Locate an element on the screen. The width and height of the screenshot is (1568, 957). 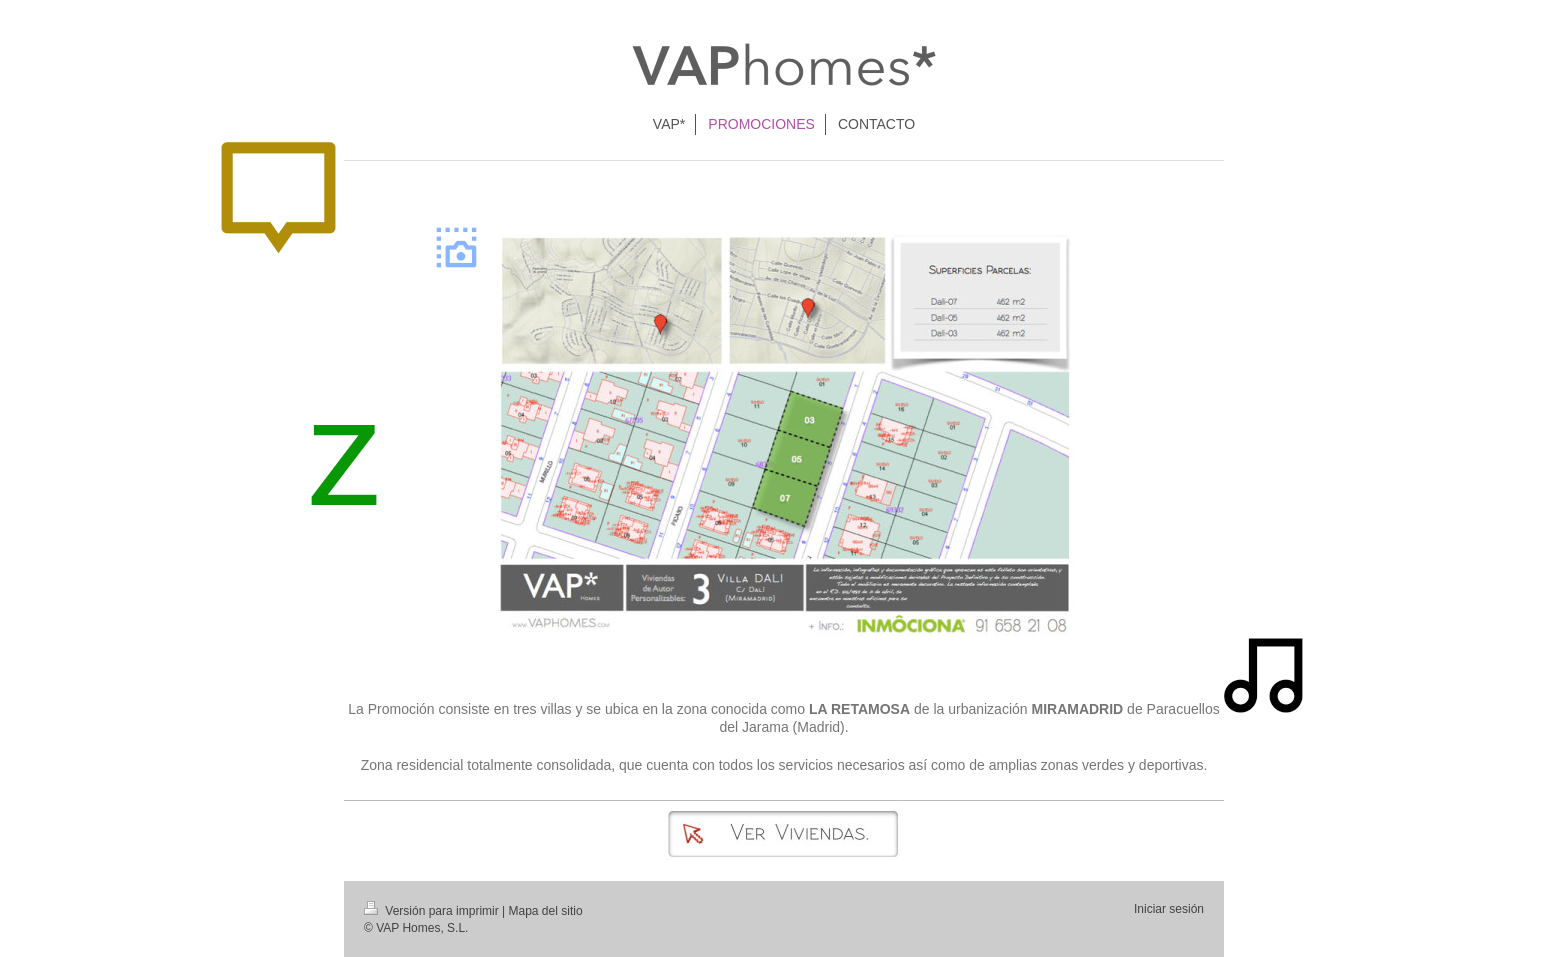
capture a screenshot of the current screen is located at coordinates (456, 247).